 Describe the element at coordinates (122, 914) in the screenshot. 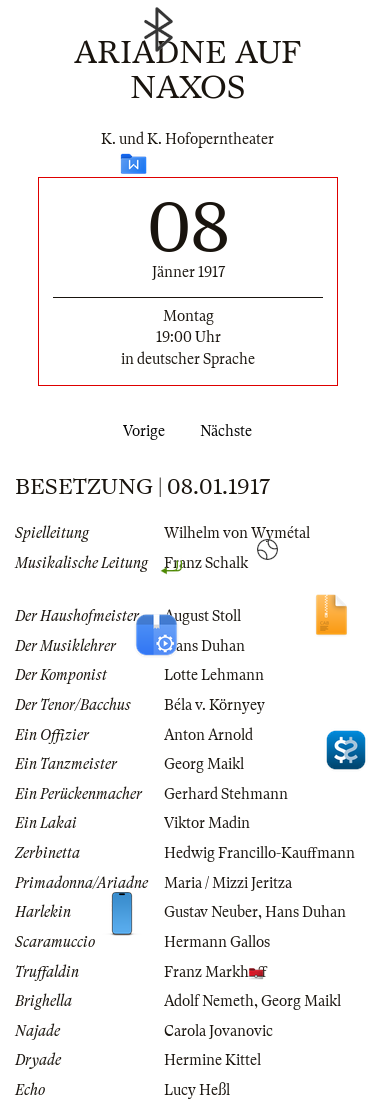

I see `manage connected iPhone device` at that location.